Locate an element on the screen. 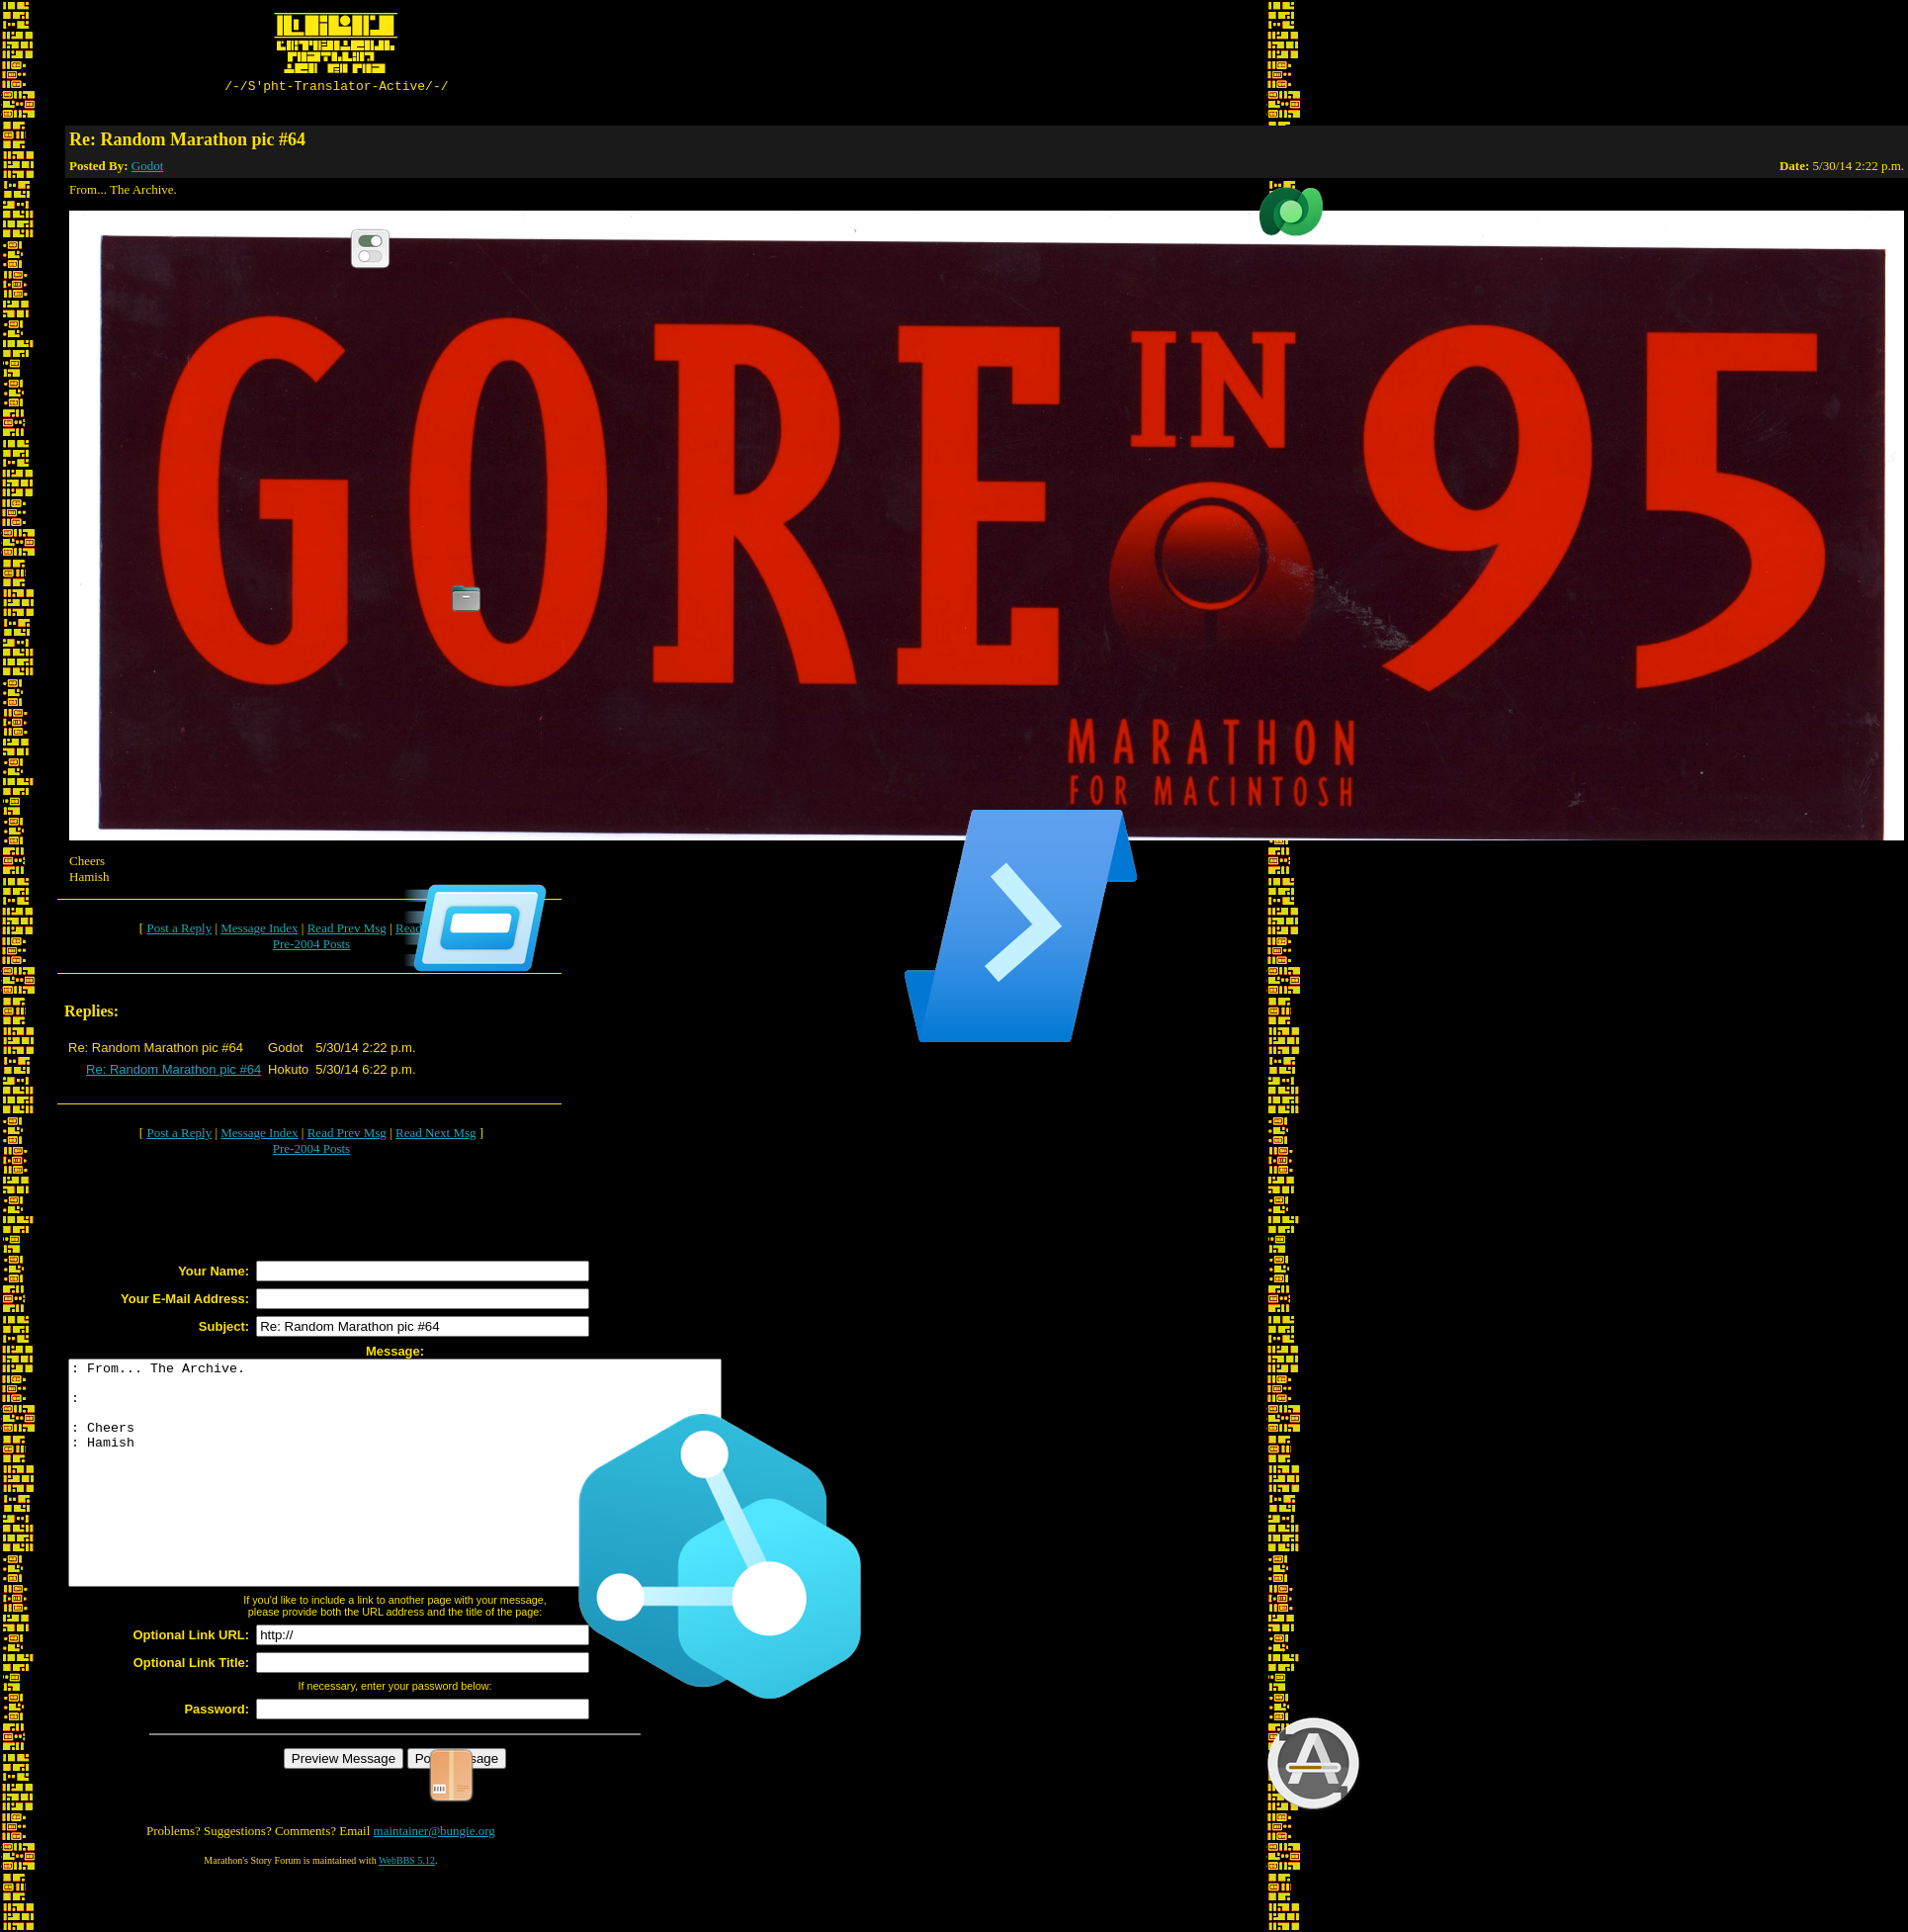 The image size is (1908, 1932). open the scripts application is located at coordinates (1020, 925).